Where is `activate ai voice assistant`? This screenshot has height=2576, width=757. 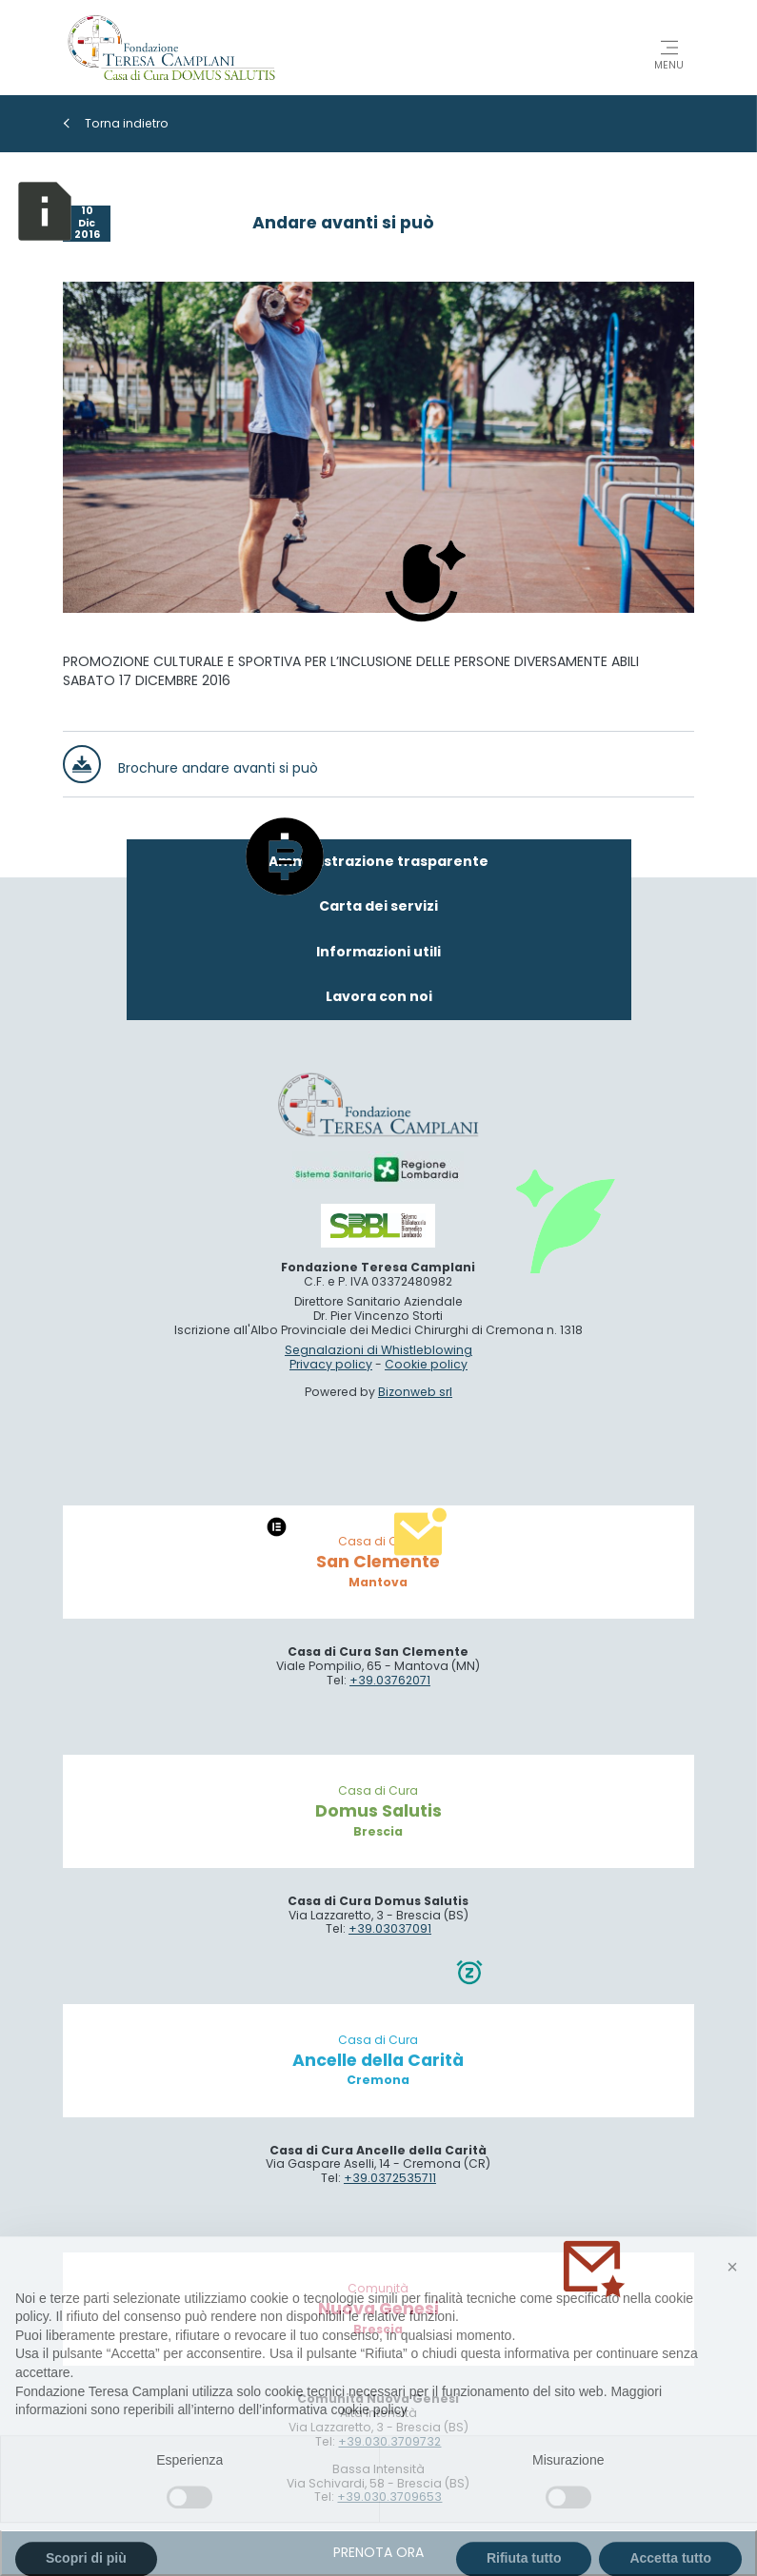
activate ai voice assistant is located at coordinates (421, 584).